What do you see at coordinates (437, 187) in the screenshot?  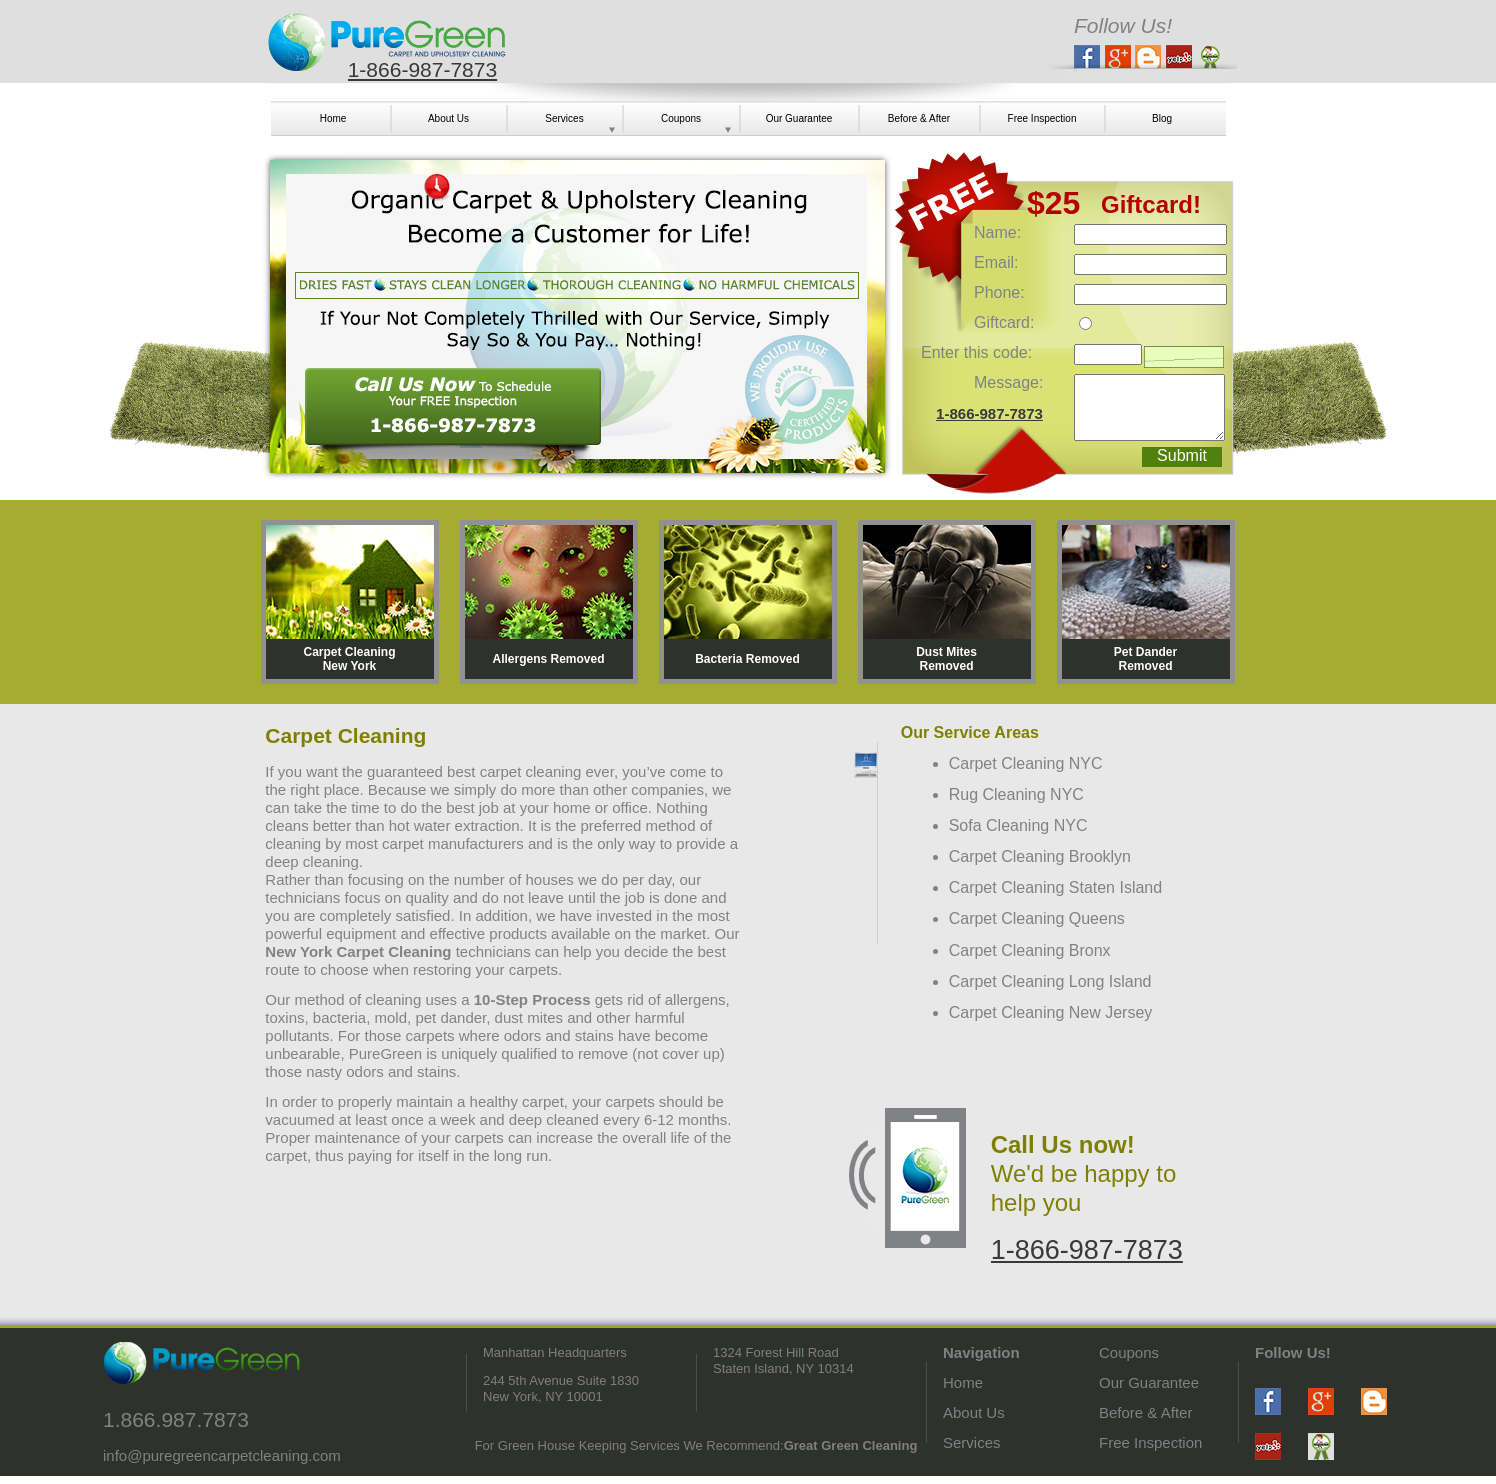 I see `indicates an urgent or time-sensitive notification` at bounding box center [437, 187].